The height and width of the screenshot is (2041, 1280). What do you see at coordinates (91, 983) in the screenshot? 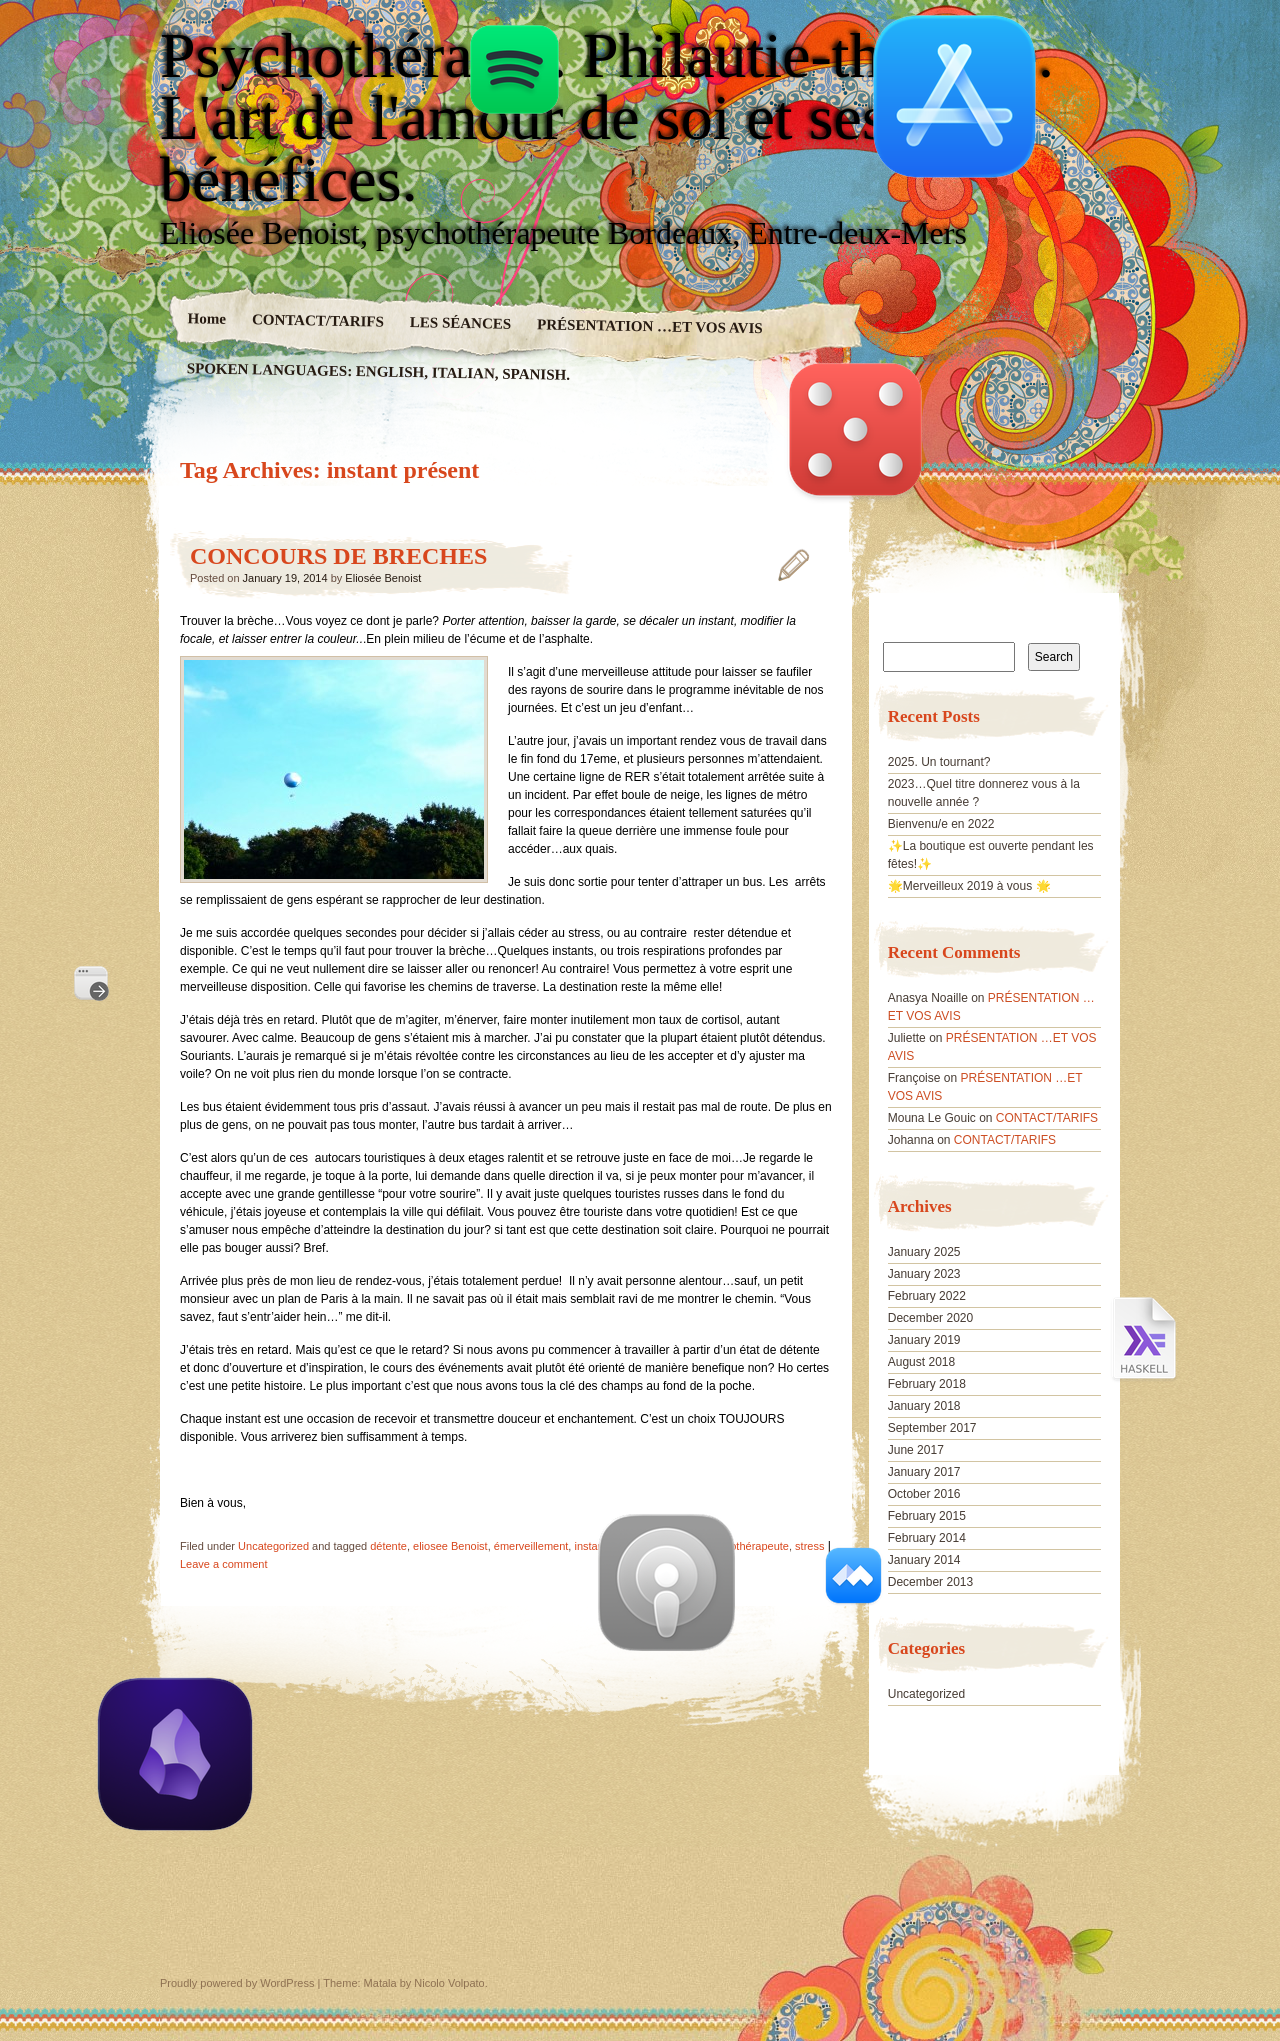
I see `run or execute the current application` at bounding box center [91, 983].